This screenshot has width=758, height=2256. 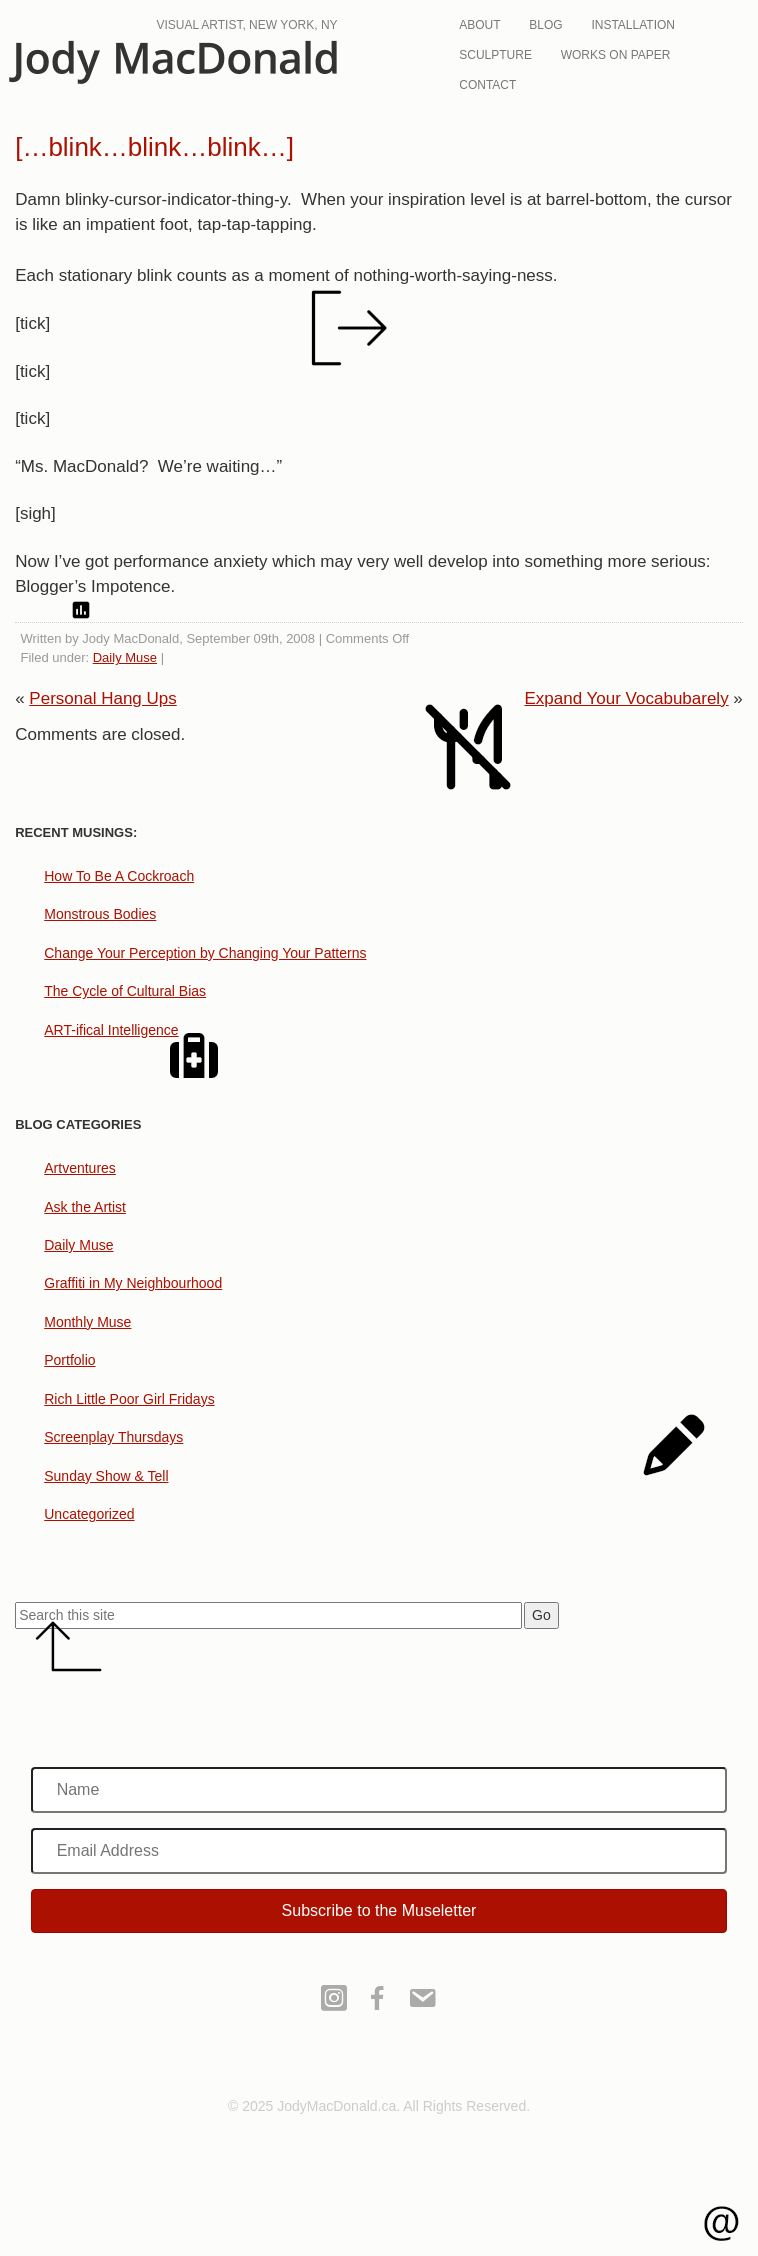 I want to click on sign out of your account, so click(x=346, y=328).